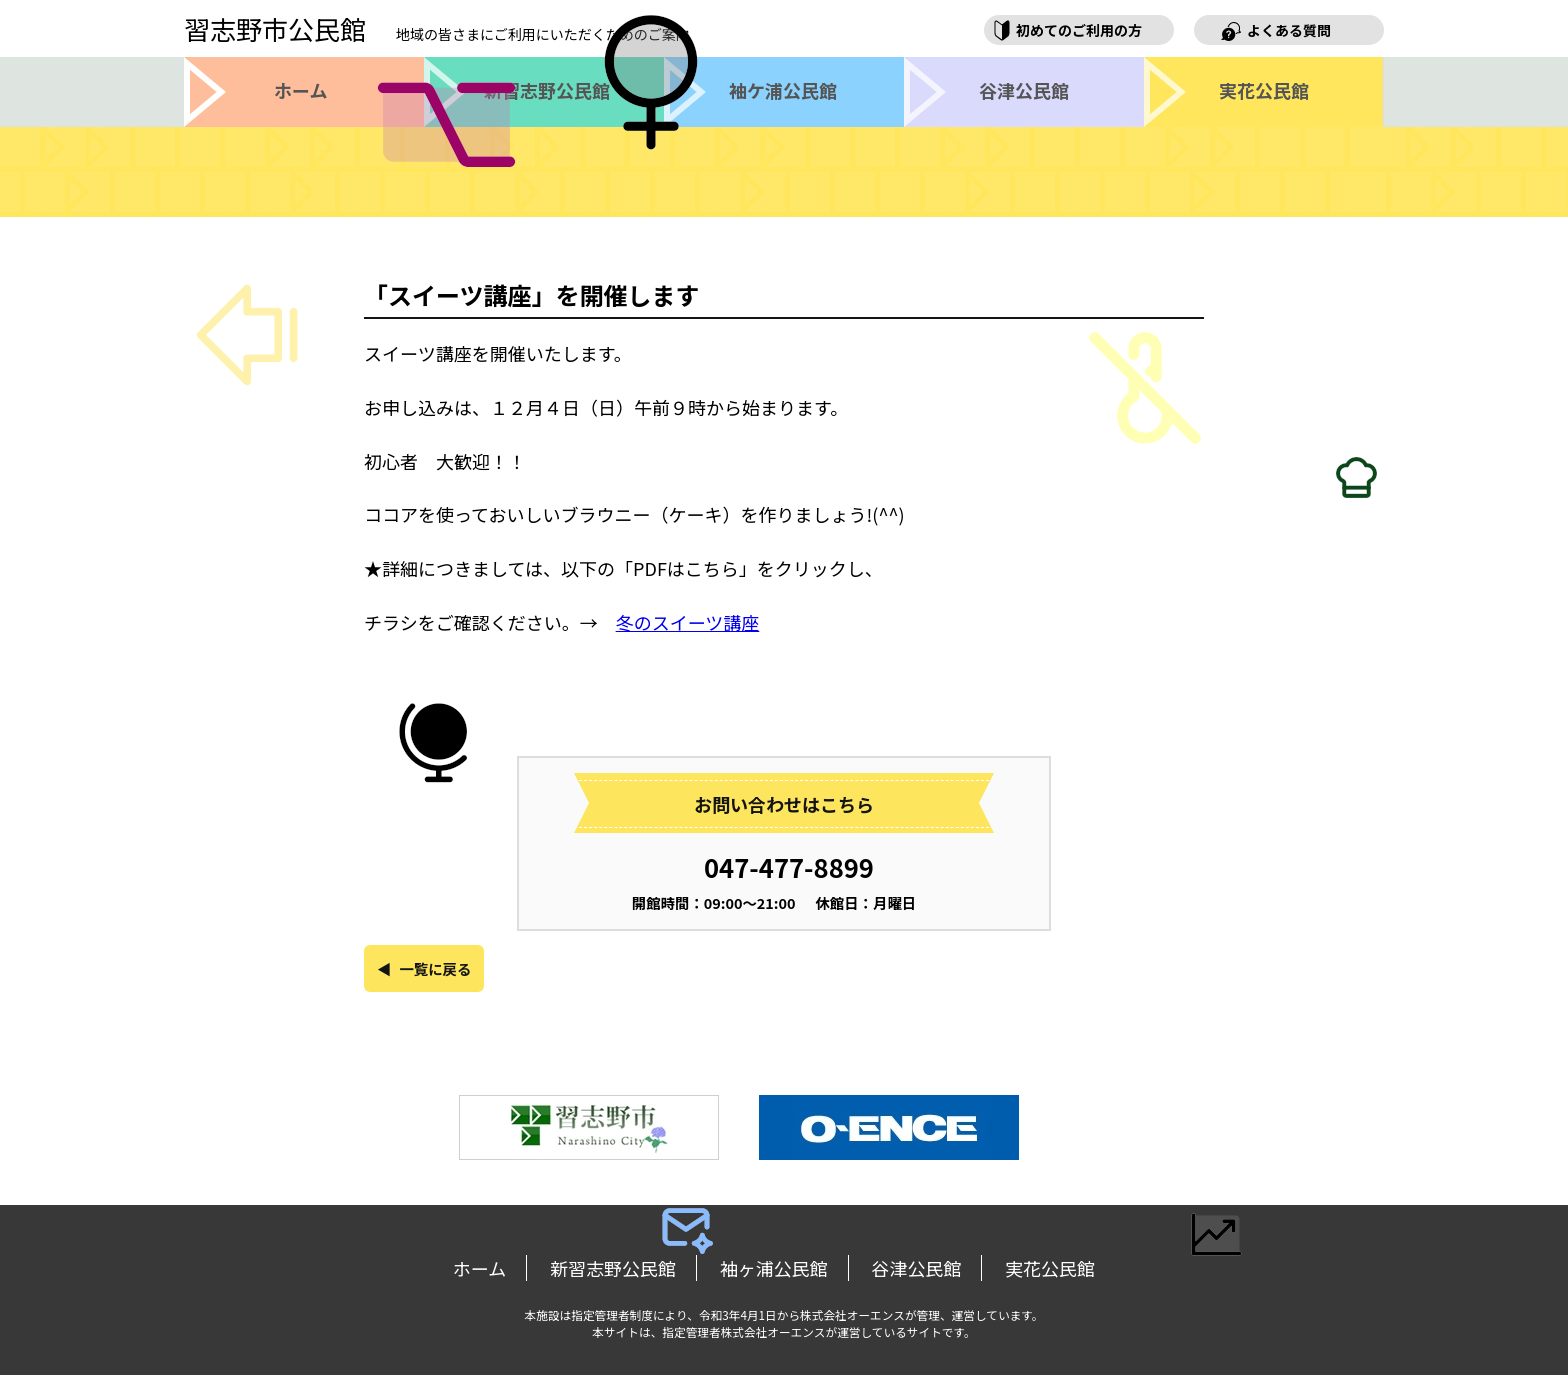 Image resolution: width=1568 pixels, height=1375 pixels. What do you see at coordinates (251, 335) in the screenshot?
I see `go back to previous screen` at bounding box center [251, 335].